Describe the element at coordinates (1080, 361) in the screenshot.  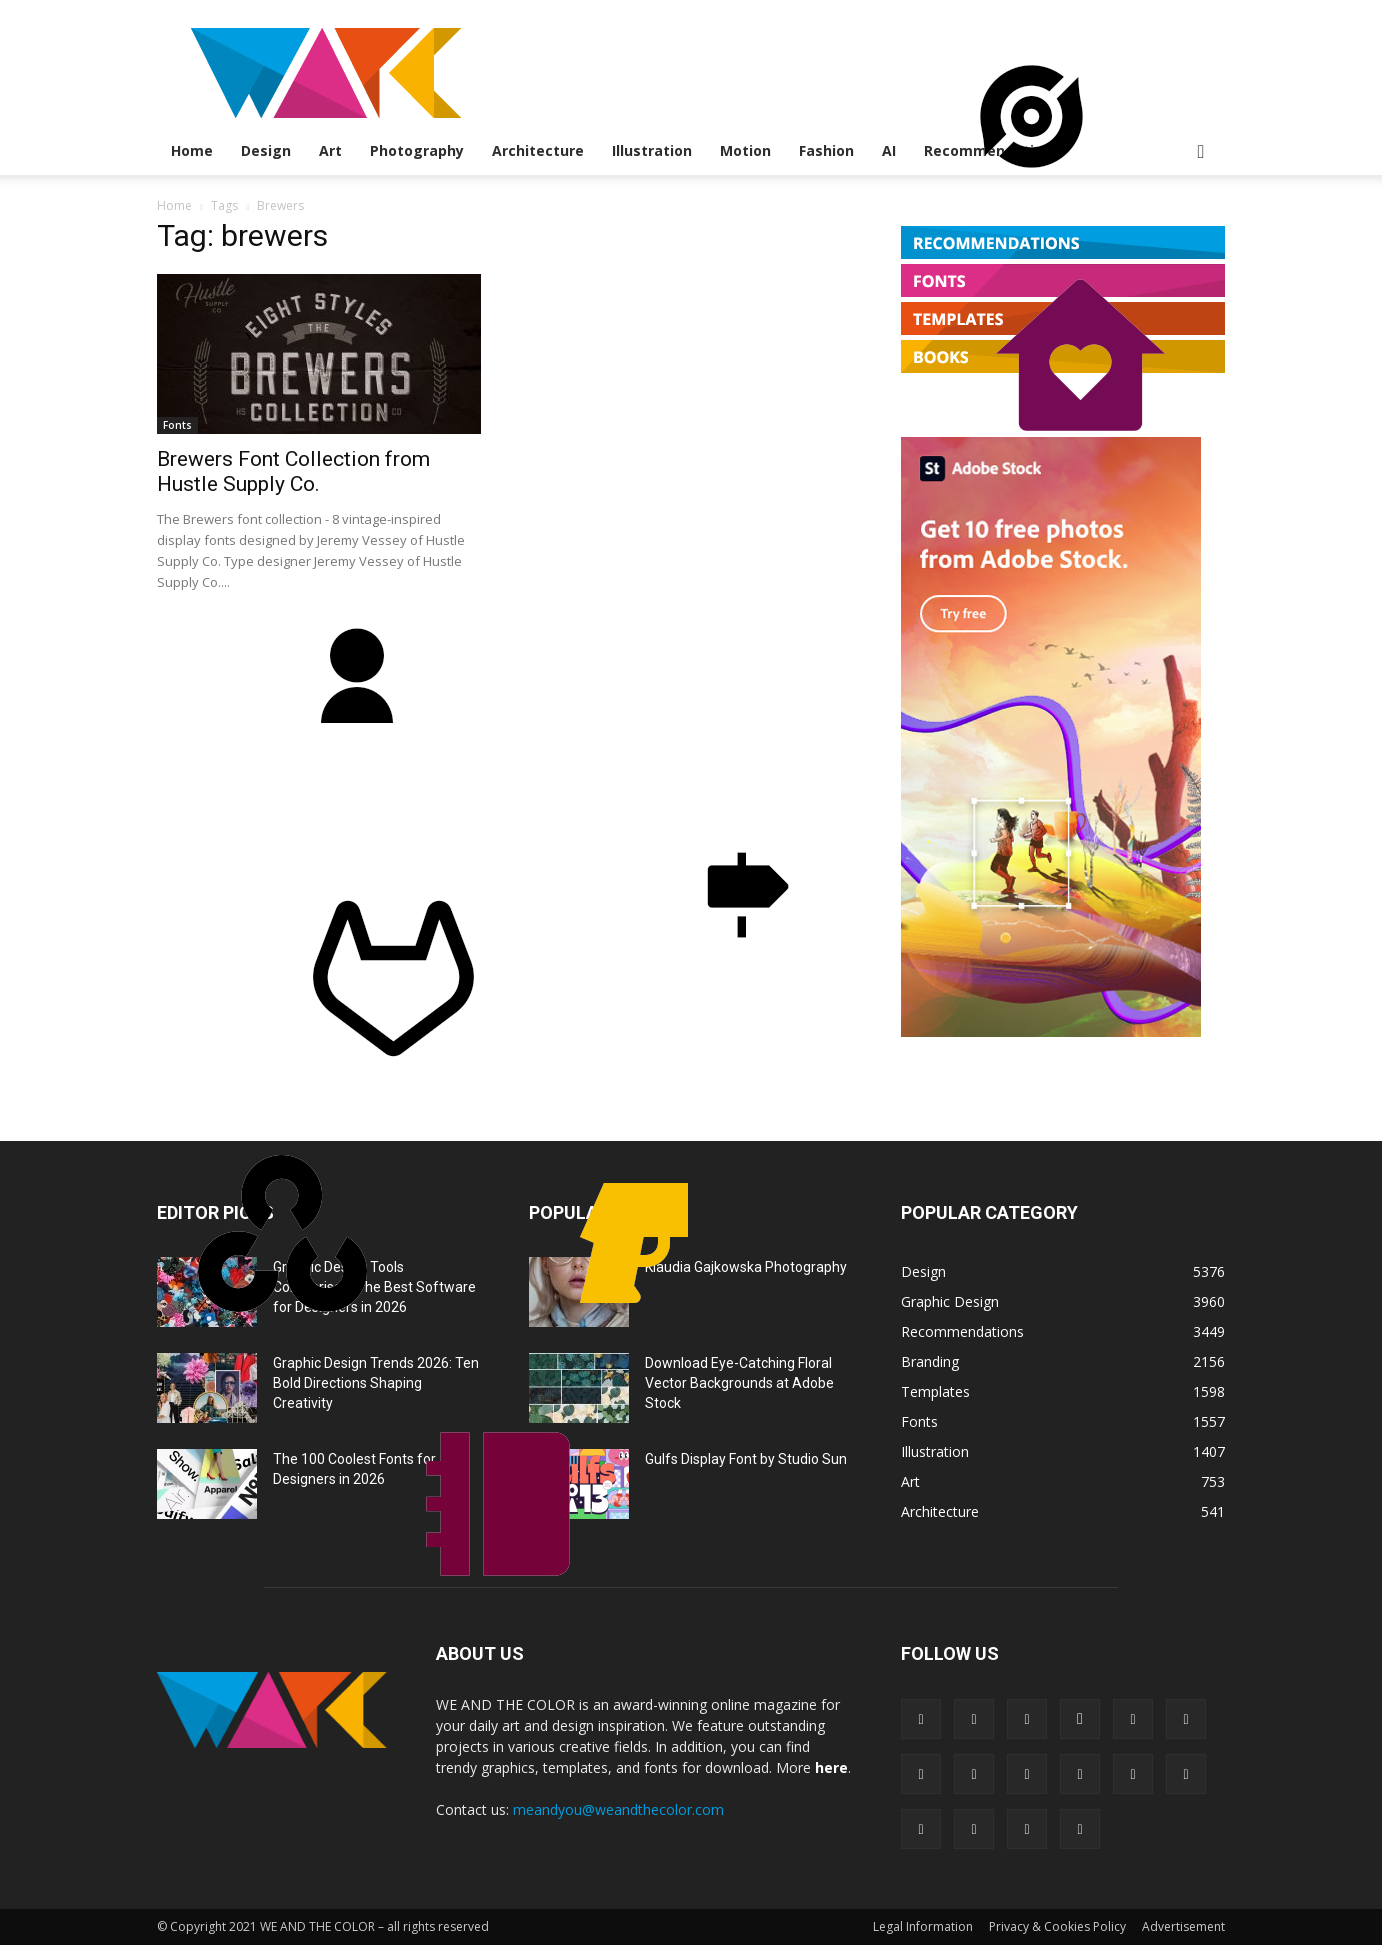
I see `access your favorite or loved home` at that location.